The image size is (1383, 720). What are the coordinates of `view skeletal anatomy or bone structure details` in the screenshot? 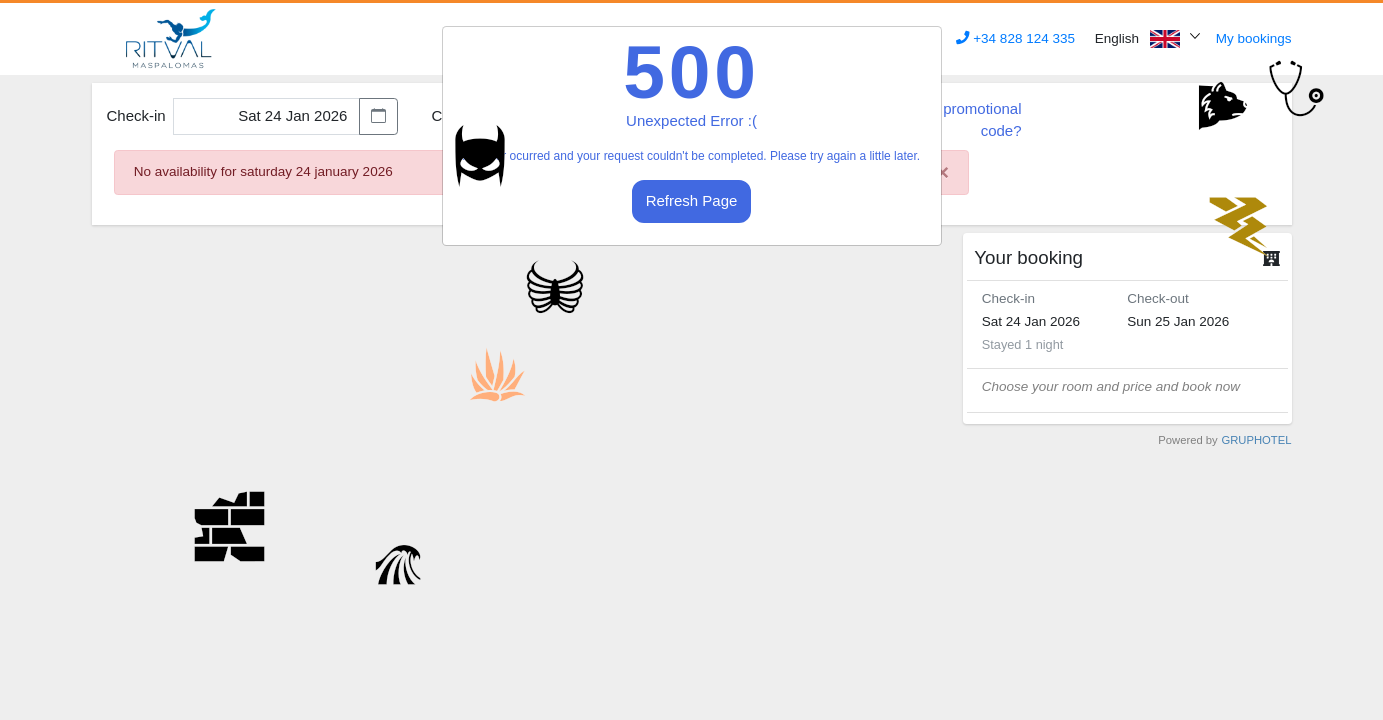 It's located at (555, 288).